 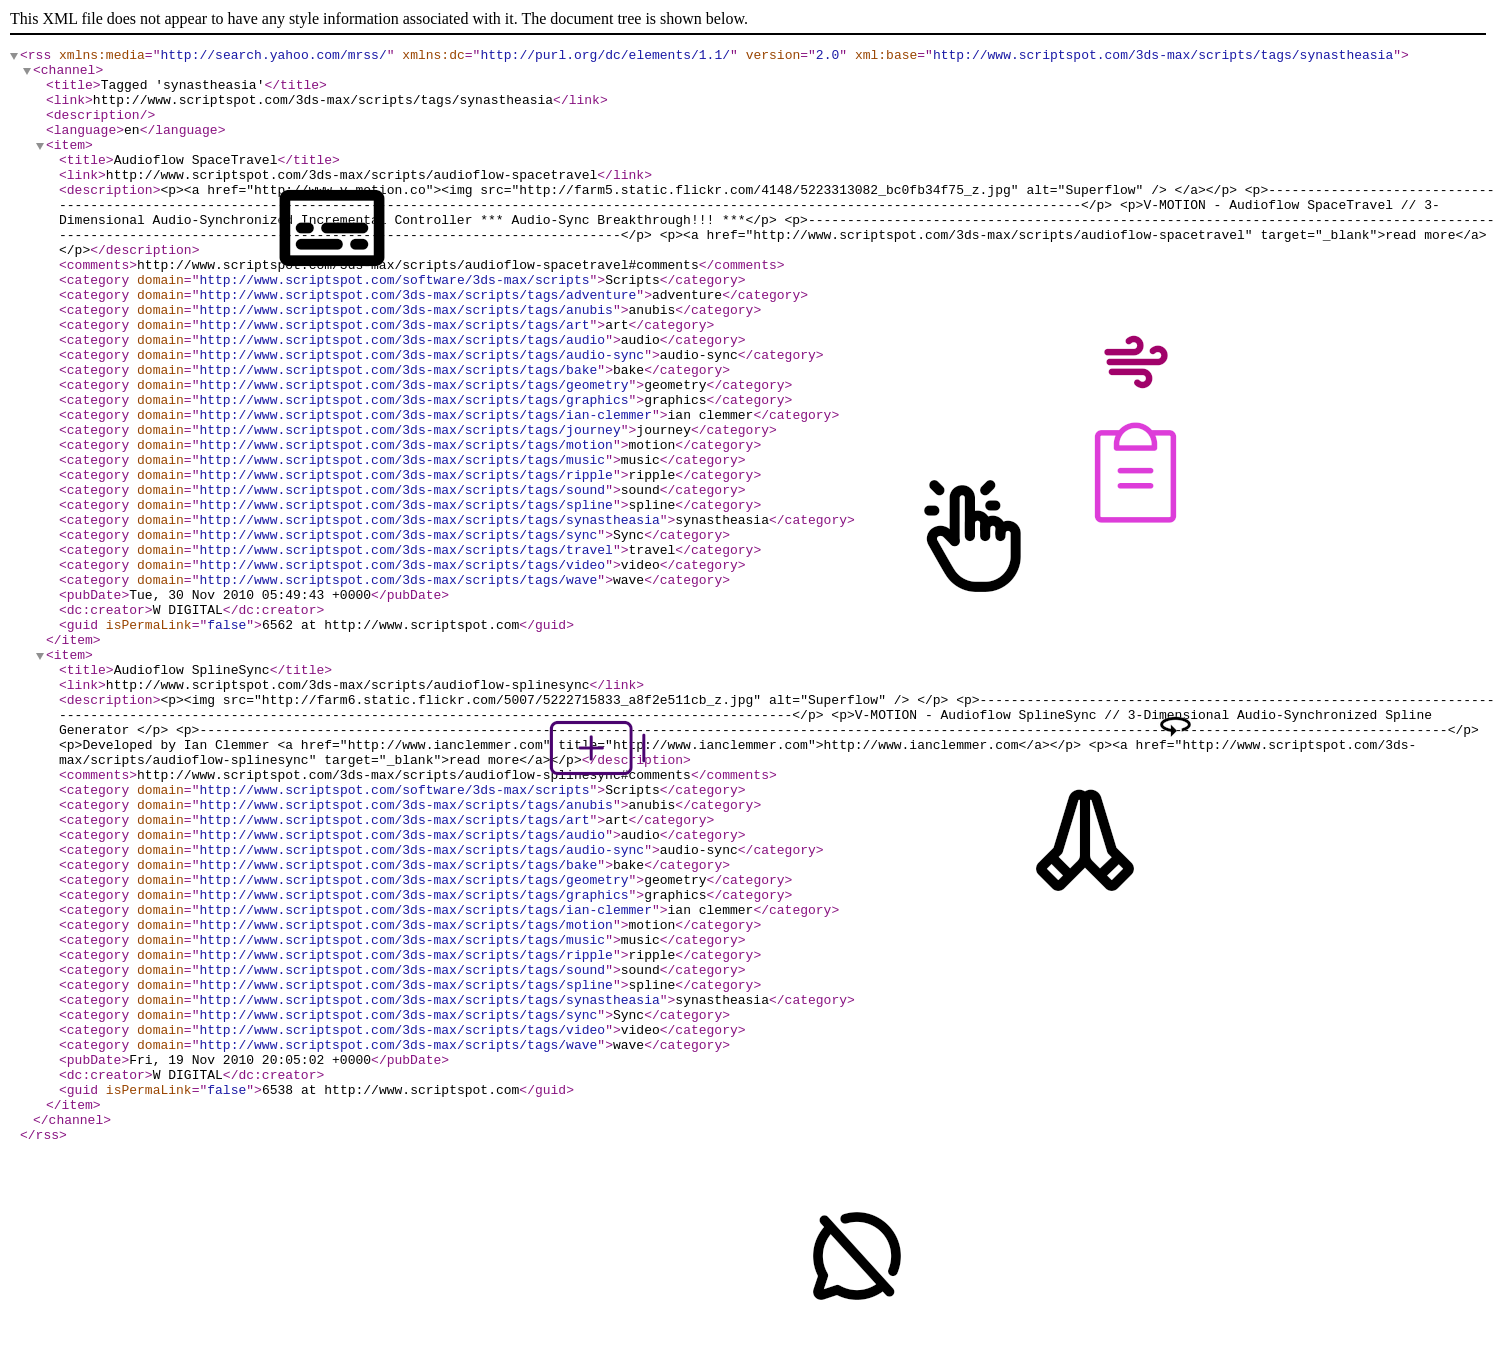 What do you see at coordinates (1085, 842) in the screenshot?
I see `express gratitude or thanks` at bounding box center [1085, 842].